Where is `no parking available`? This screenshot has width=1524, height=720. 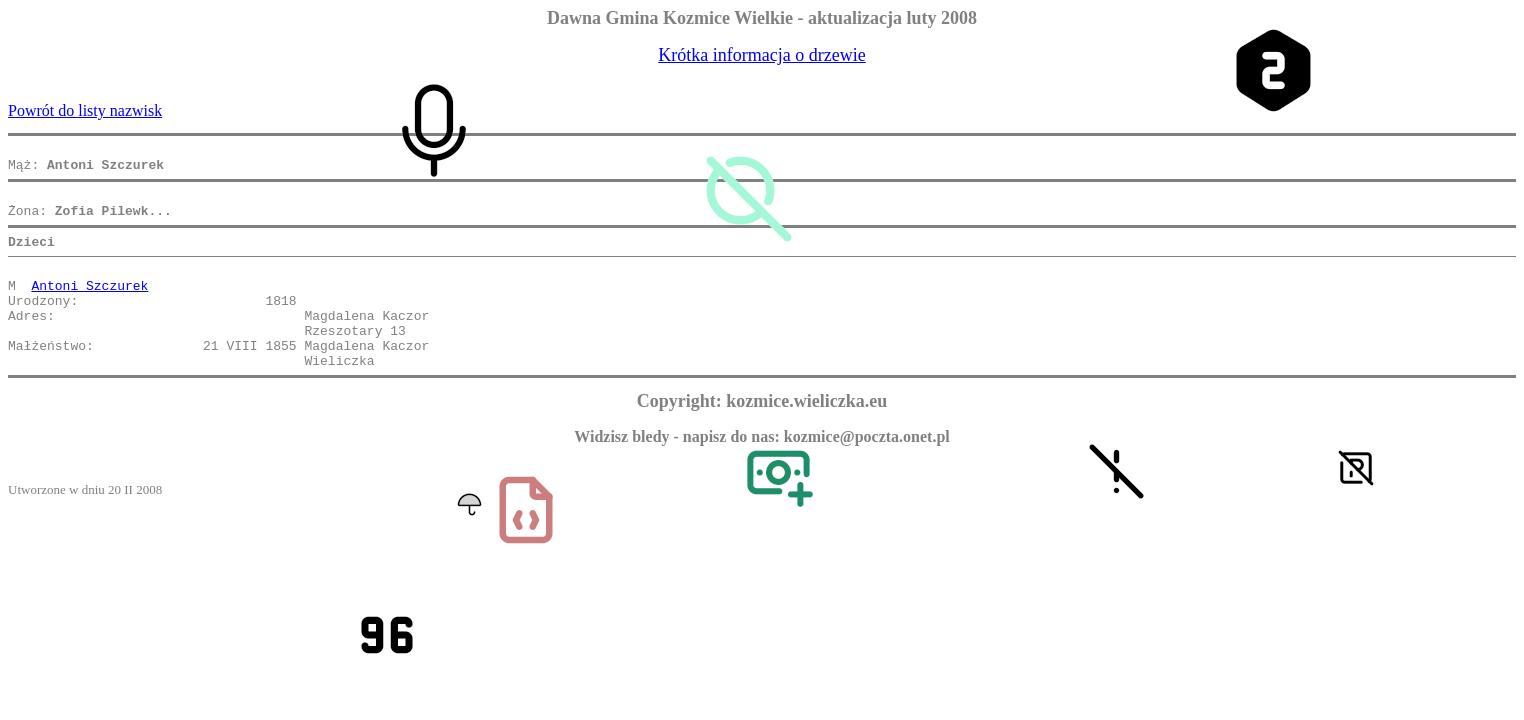
no parking available is located at coordinates (1356, 468).